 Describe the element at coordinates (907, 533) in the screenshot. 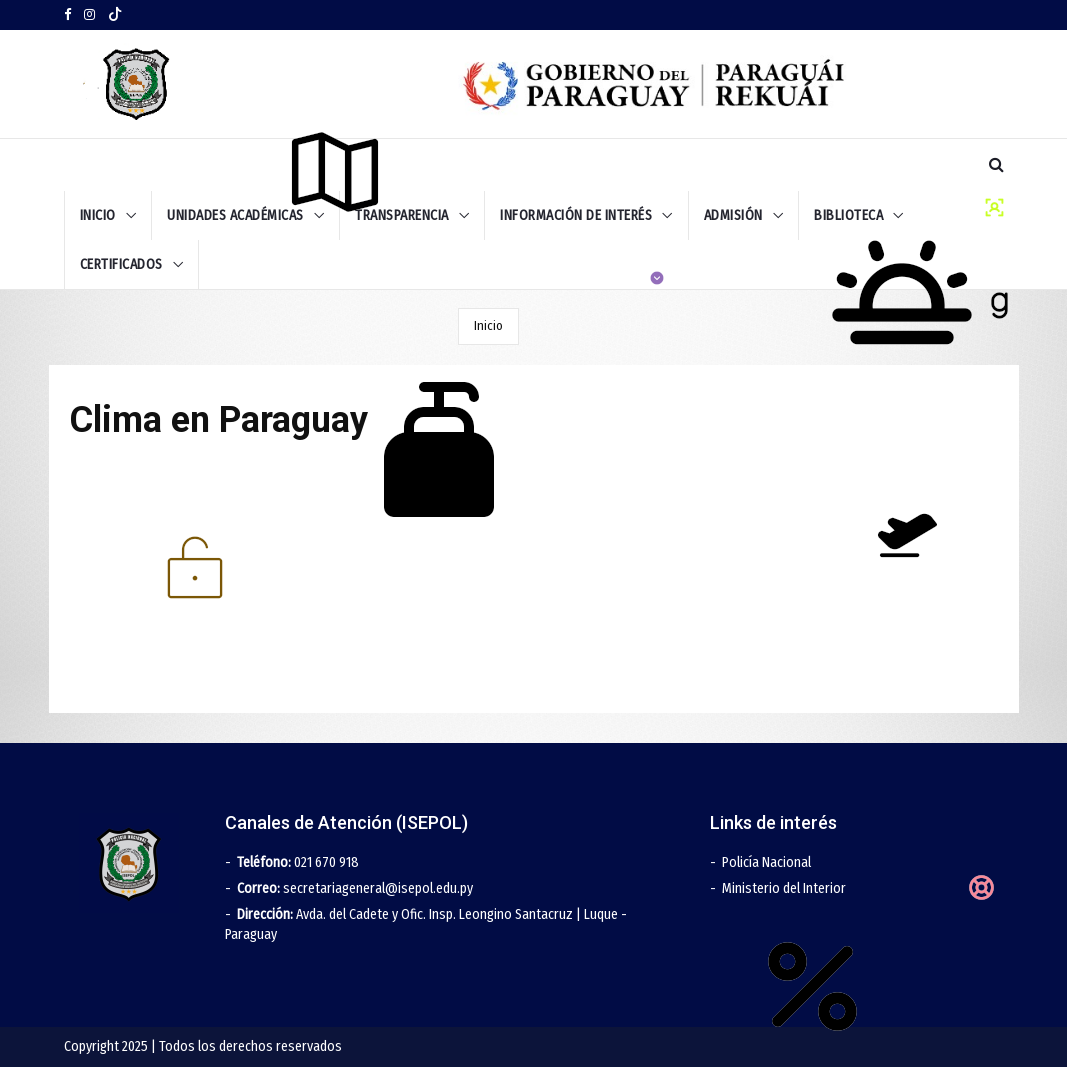

I see `indicates flight departure status` at that location.